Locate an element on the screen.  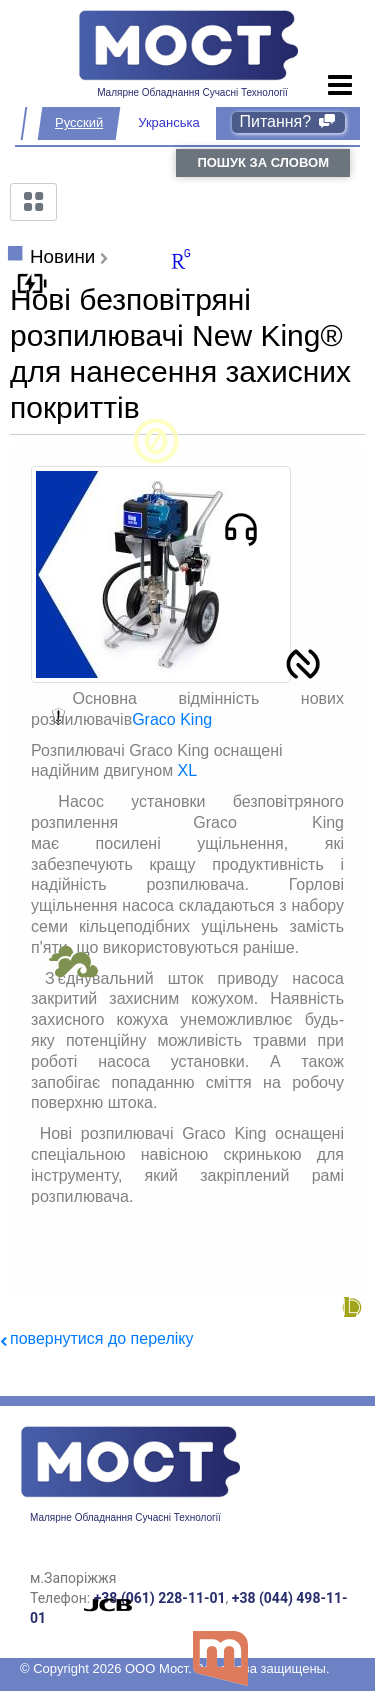
visit ResearchGate profile or website is located at coordinates (181, 259).